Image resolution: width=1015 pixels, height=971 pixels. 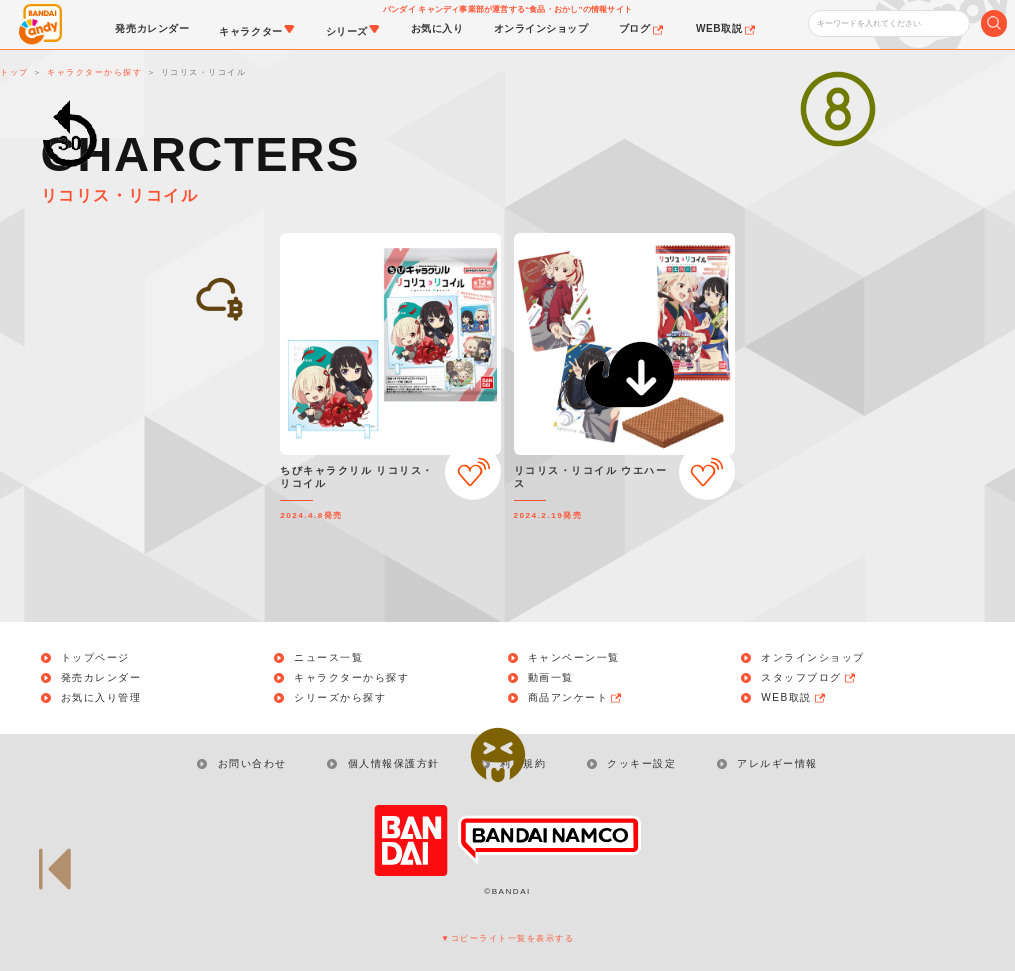 I want to click on access cloud-based bitcoin wallet, so click(x=220, y=295).